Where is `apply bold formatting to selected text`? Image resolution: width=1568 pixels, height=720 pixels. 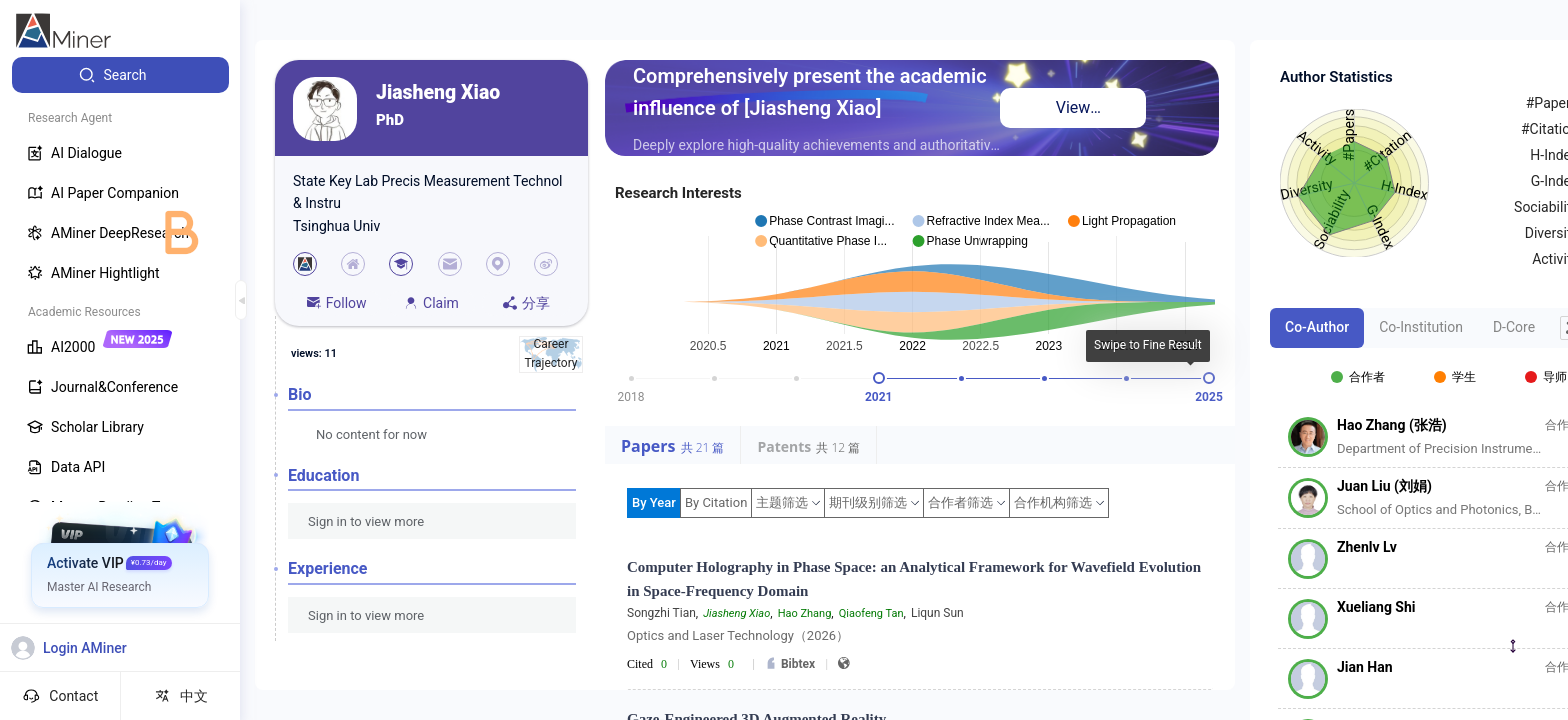 apply bold formatting to selected text is located at coordinates (180, 232).